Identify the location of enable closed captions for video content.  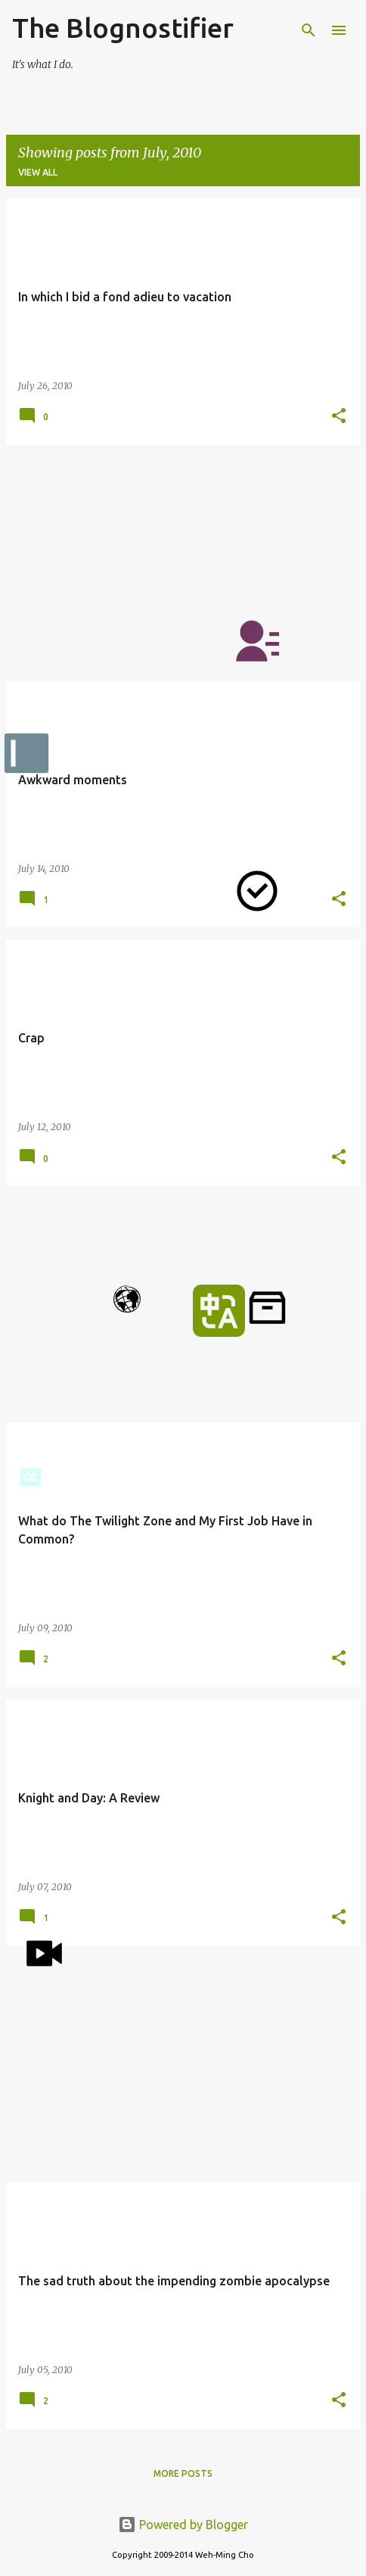
(30, 1477).